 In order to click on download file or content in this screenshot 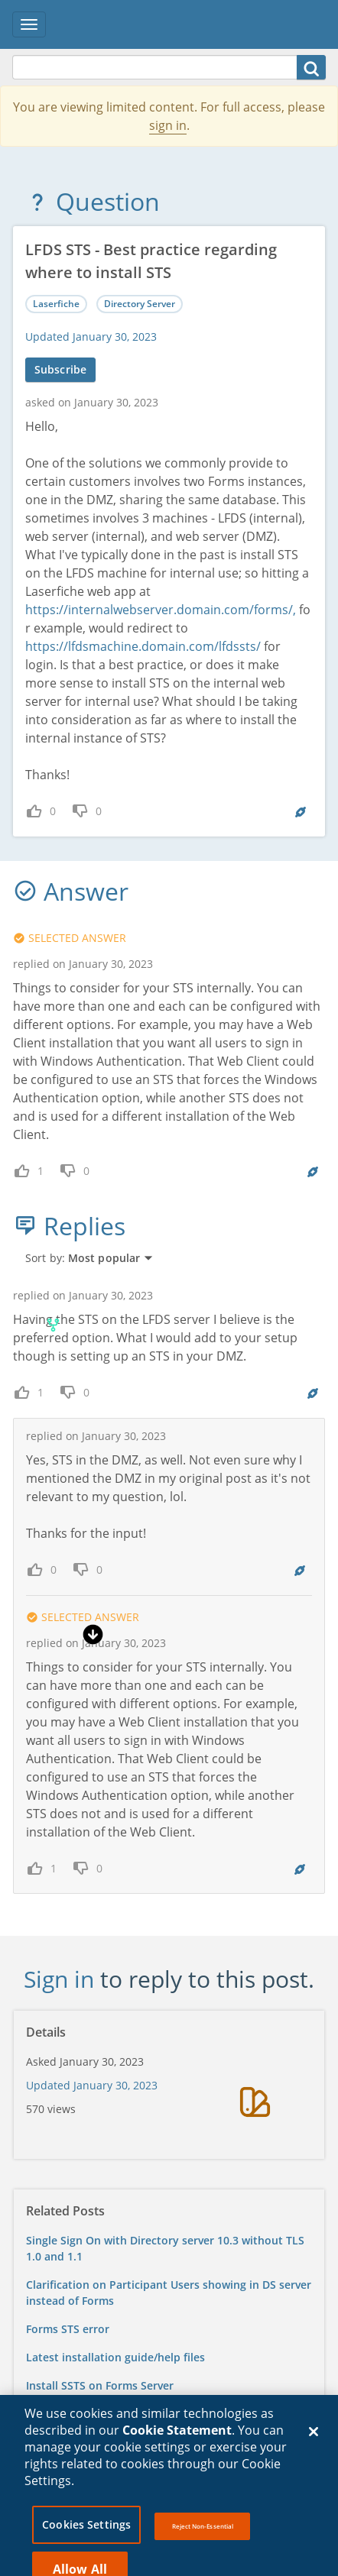, I will do `click(93, 1634)`.